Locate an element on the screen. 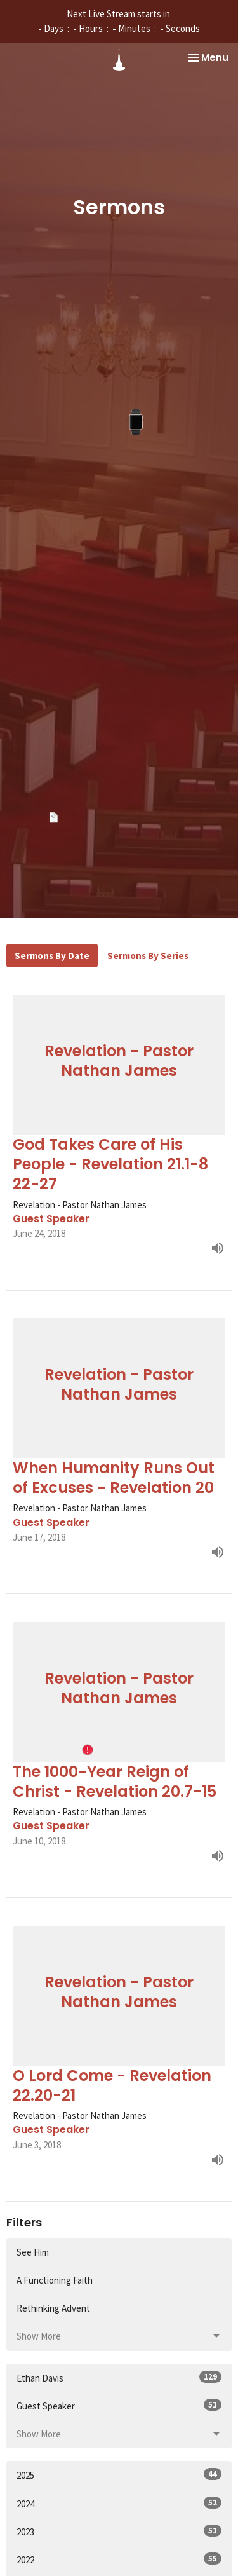  apple watch device in connected devices list is located at coordinates (136, 422).